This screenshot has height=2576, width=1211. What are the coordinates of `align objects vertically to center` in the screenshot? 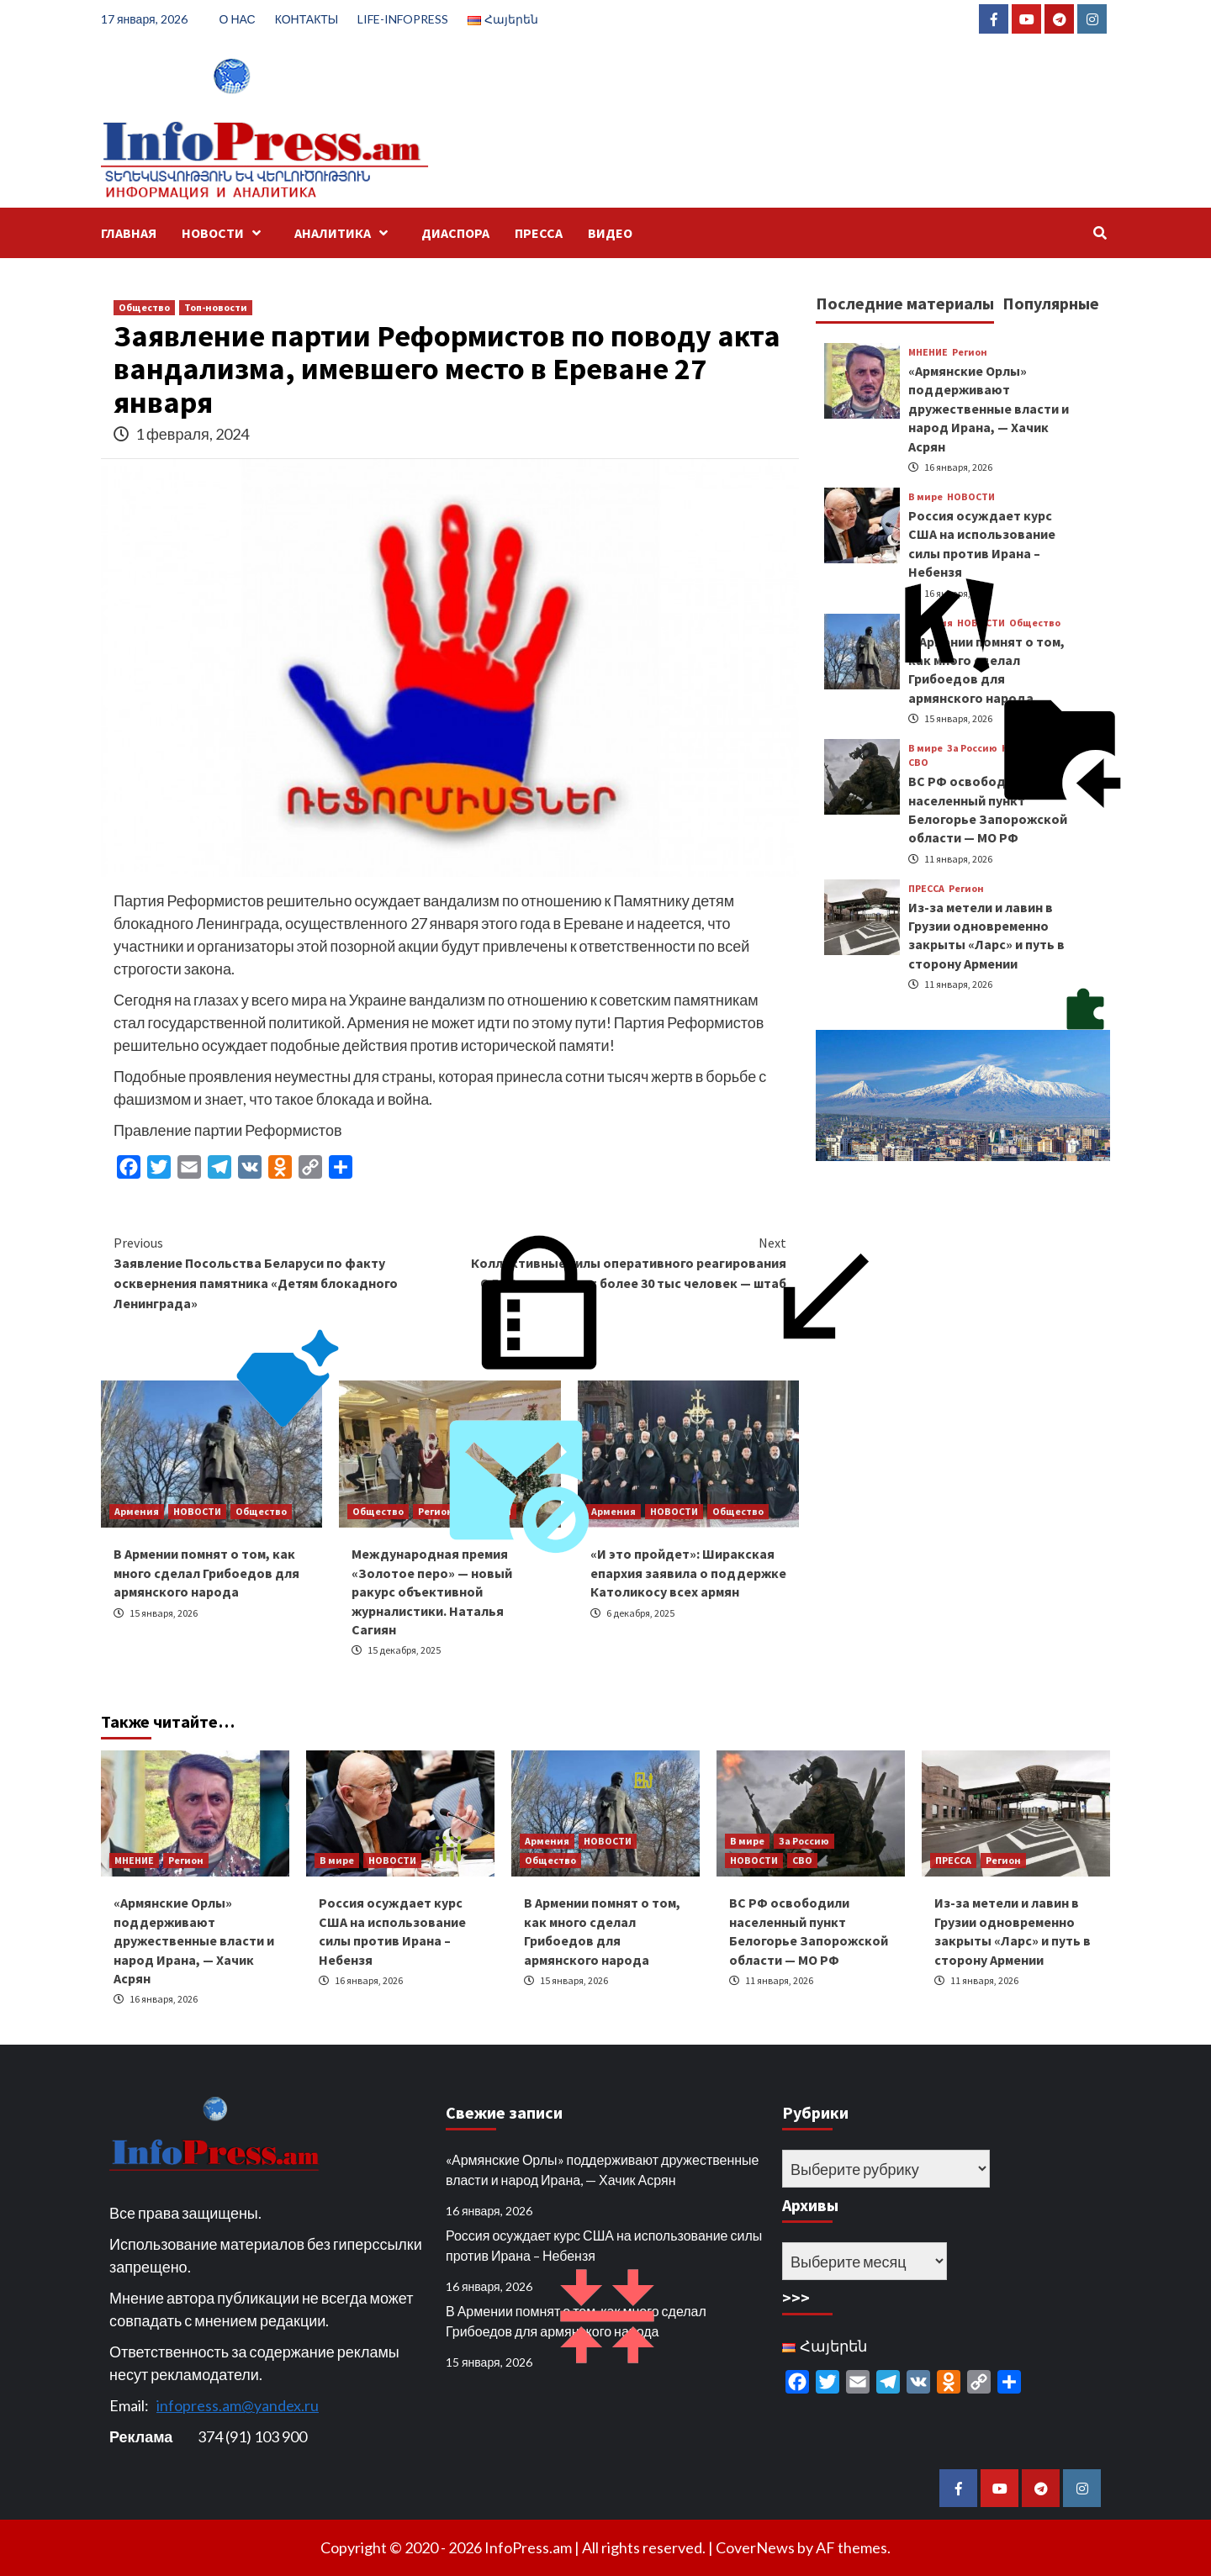 It's located at (607, 2316).